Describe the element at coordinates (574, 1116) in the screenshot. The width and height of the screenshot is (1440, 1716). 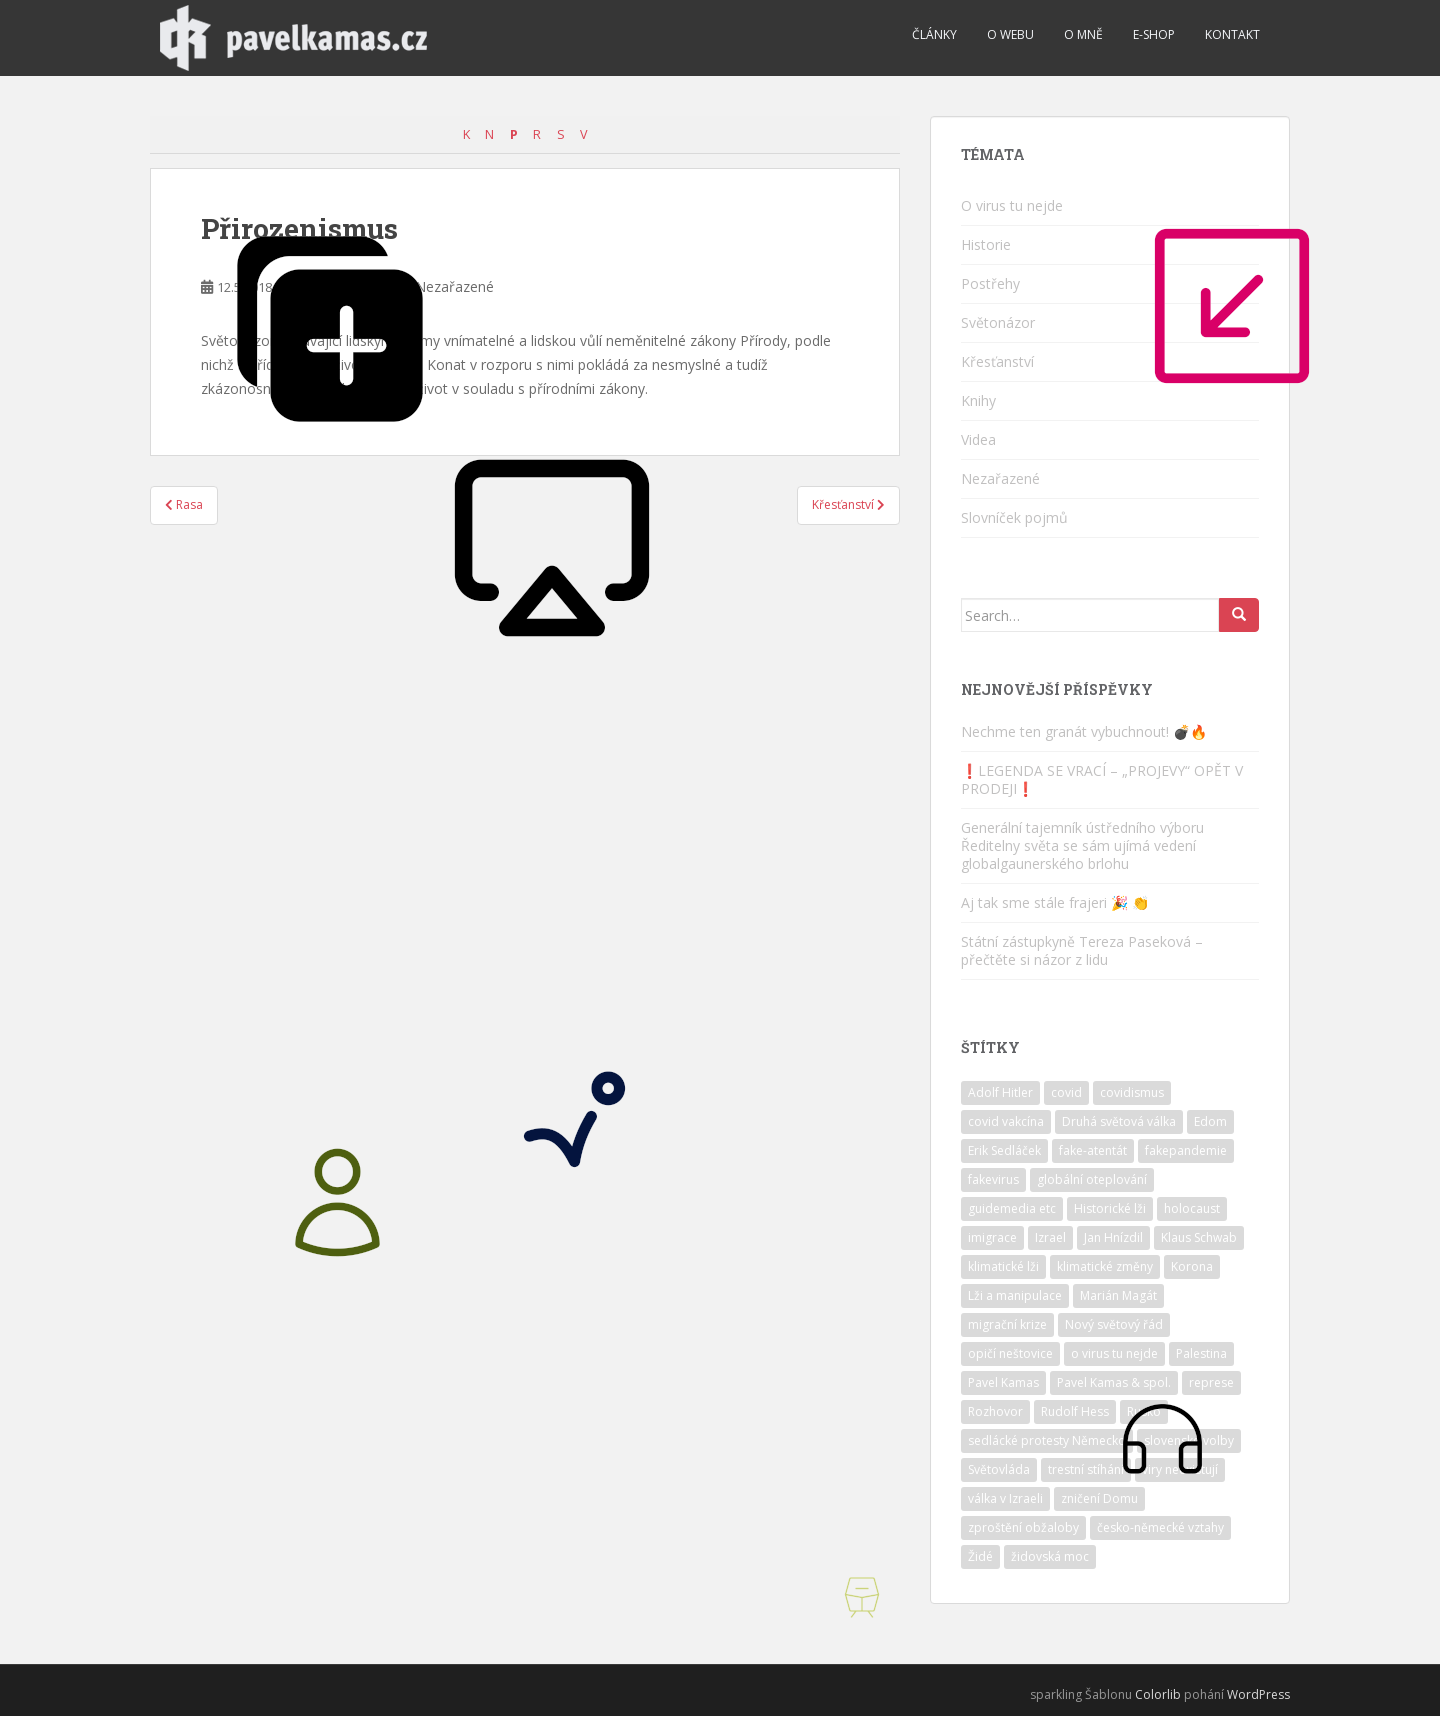
I see `bounce or redirect content to the right` at that location.